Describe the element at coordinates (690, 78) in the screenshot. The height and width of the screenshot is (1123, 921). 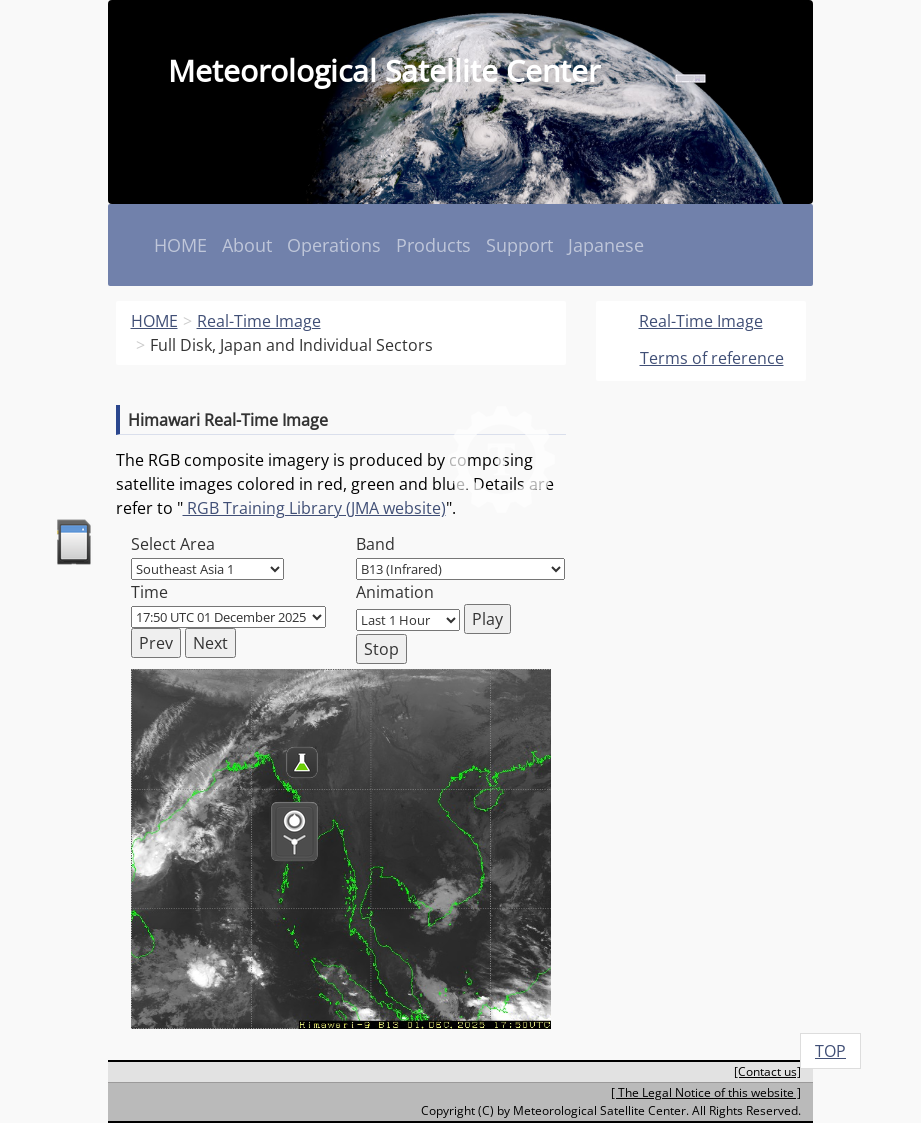
I see `connect a bluetooth keyboard` at that location.